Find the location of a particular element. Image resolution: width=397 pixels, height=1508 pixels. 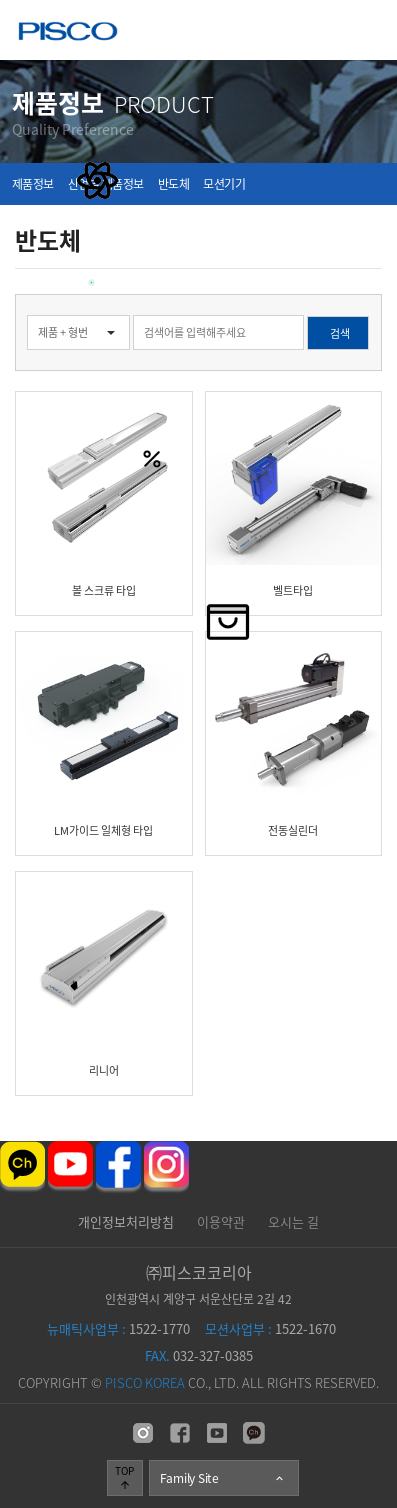

view discount or sale pricing is located at coordinates (152, 459).